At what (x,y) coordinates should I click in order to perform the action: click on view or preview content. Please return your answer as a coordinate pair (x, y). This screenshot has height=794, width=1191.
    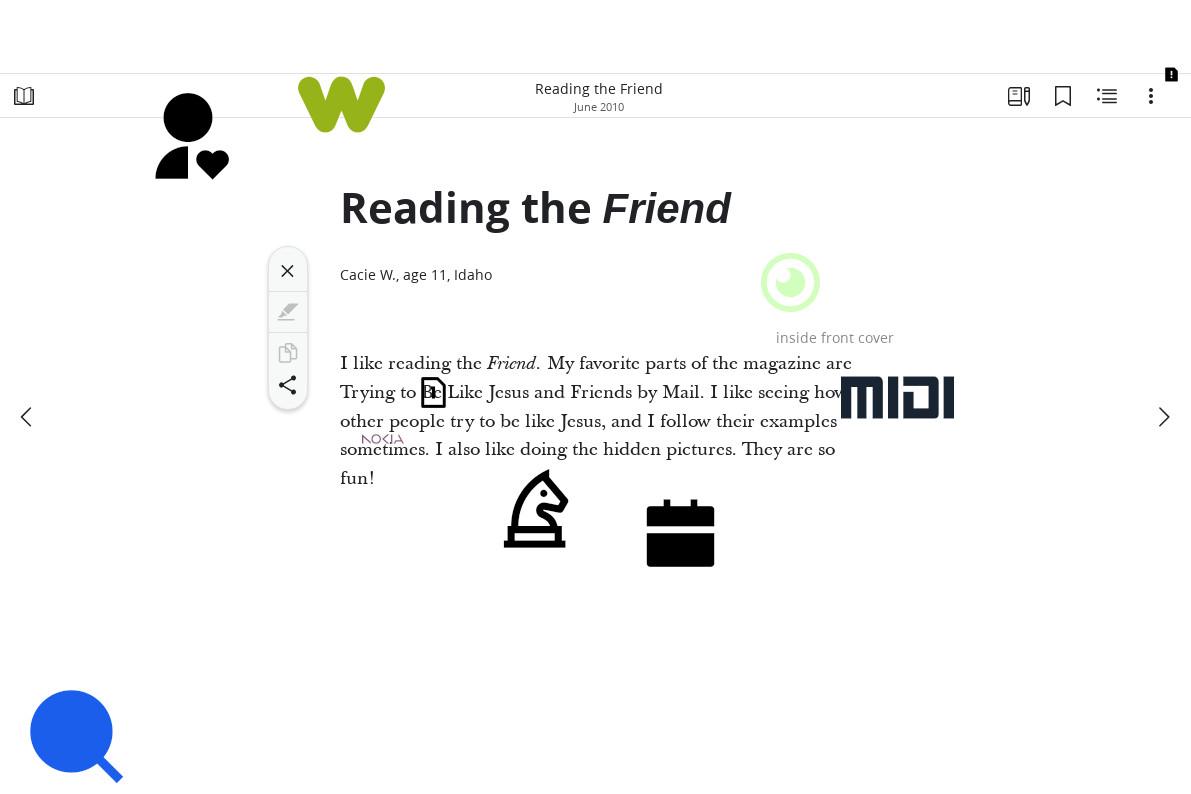
    Looking at the image, I should click on (790, 282).